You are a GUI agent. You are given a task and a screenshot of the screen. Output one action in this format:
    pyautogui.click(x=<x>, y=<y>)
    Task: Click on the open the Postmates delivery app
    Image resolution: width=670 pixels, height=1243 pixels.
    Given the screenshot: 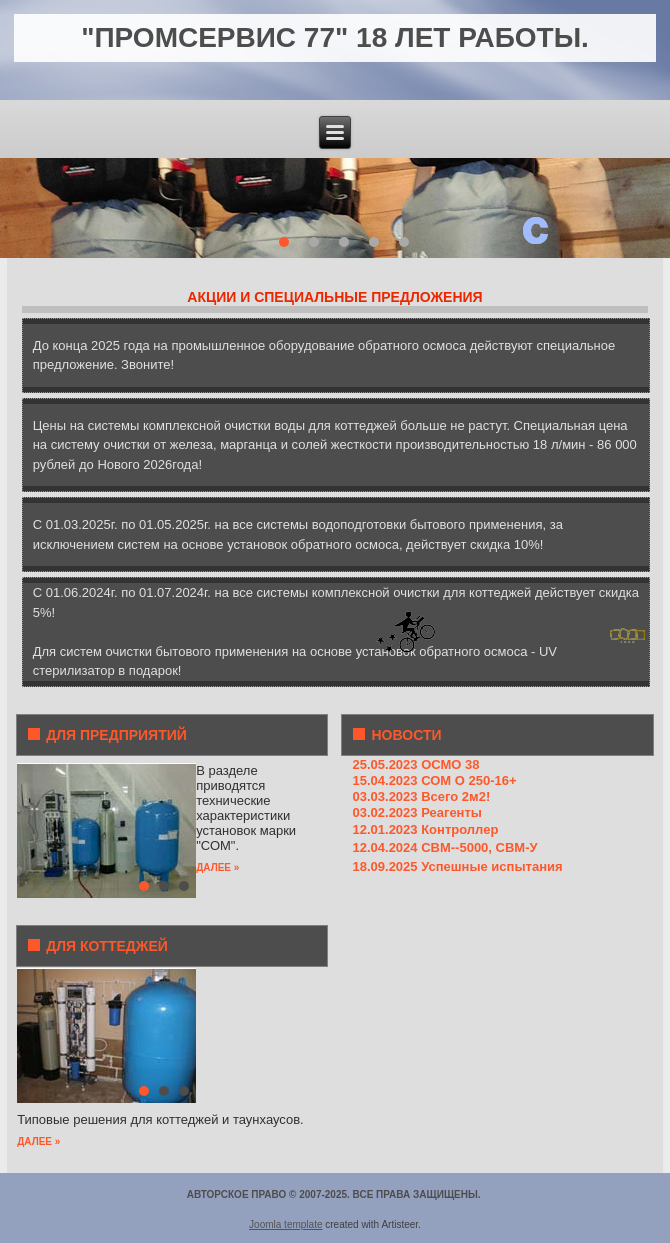 What is the action you would take?
    pyautogui.click(x=405, y=632)
    